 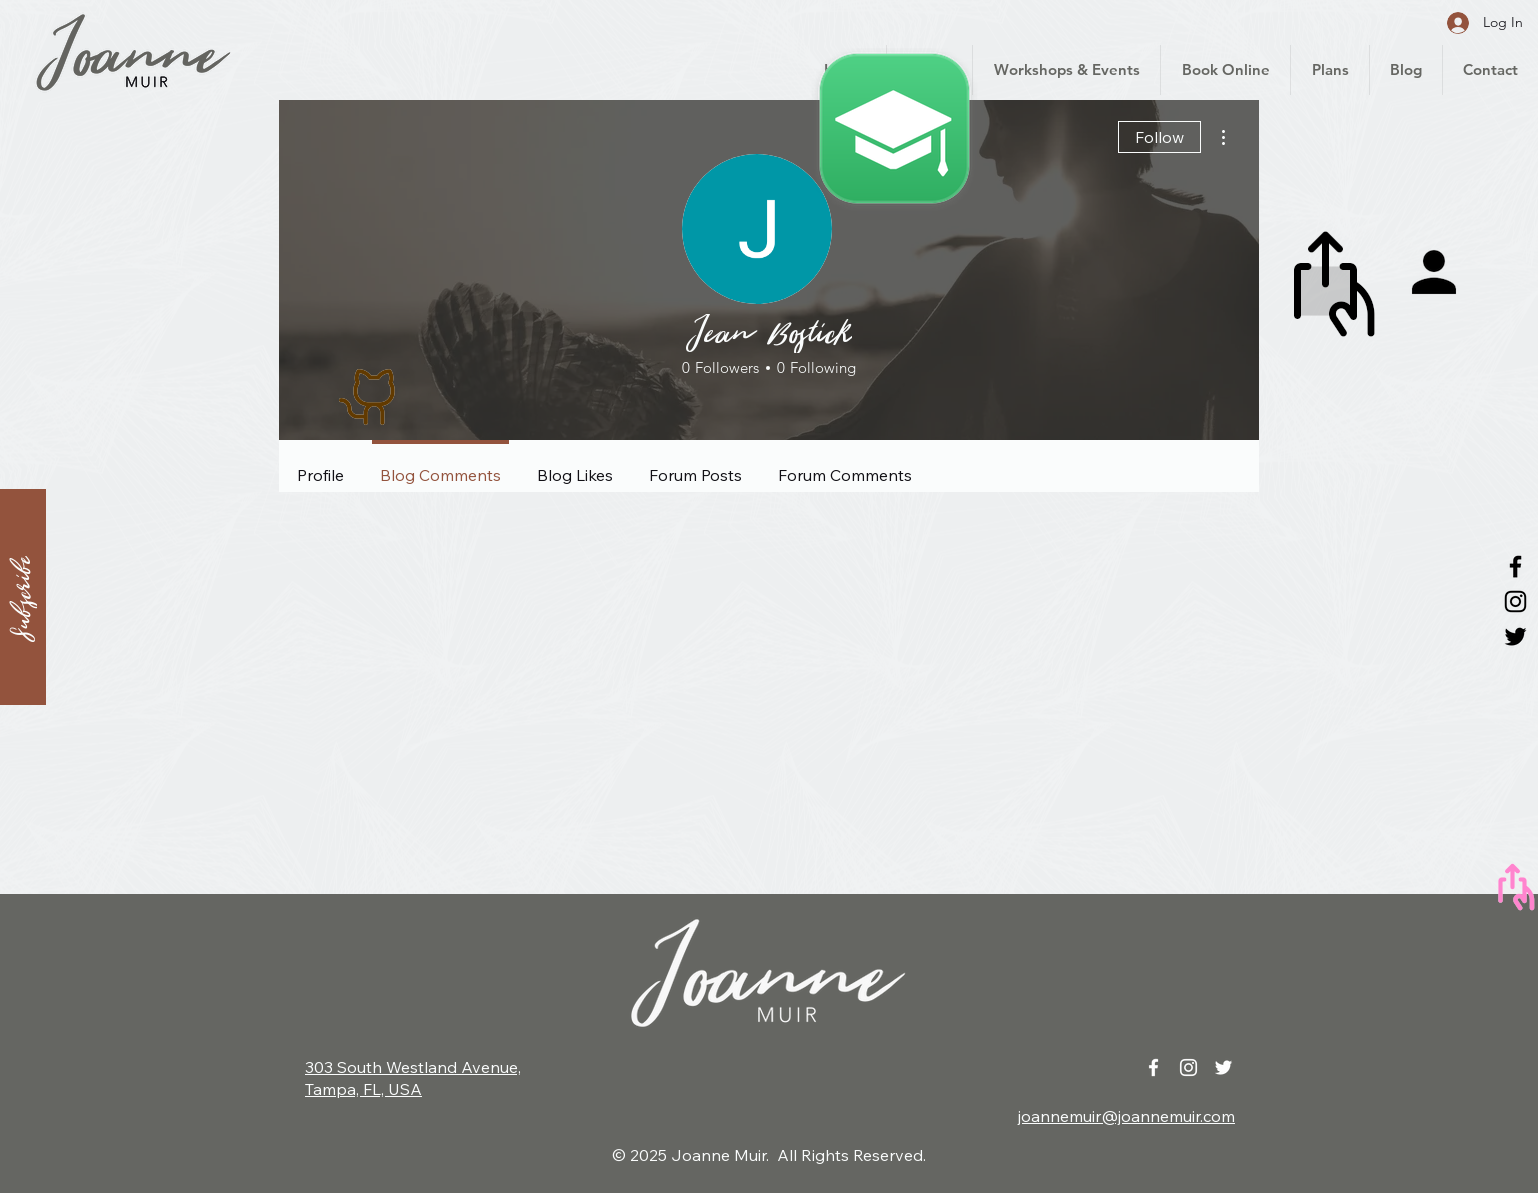 I want to click on view project on github, so click(x=372, y=396).